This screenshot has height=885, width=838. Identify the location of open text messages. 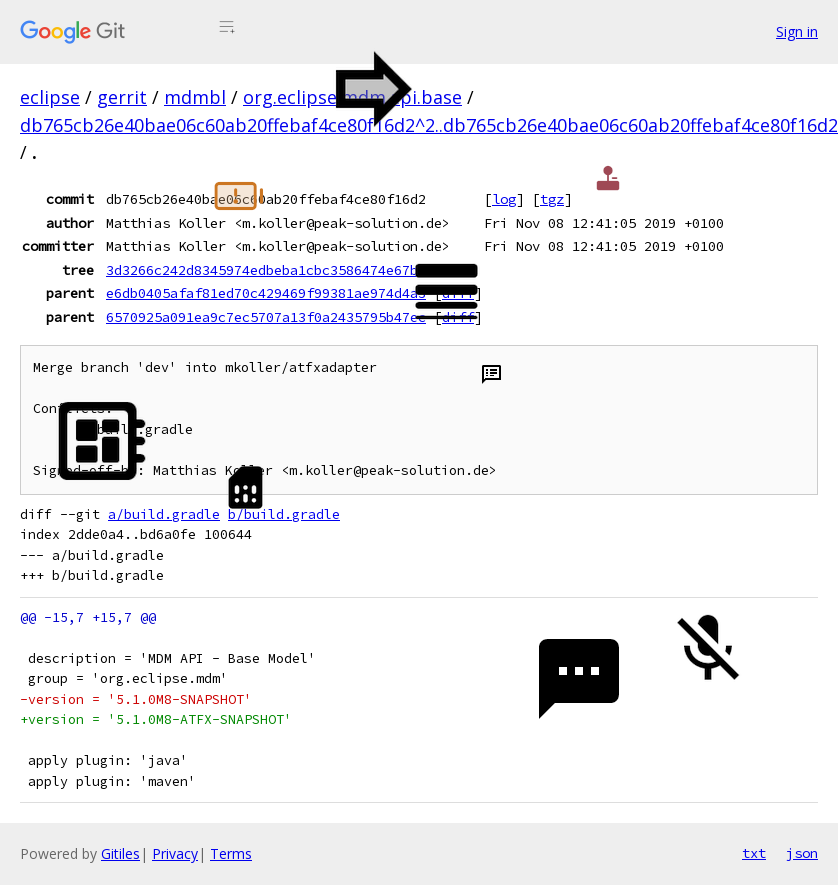
(579, 679).